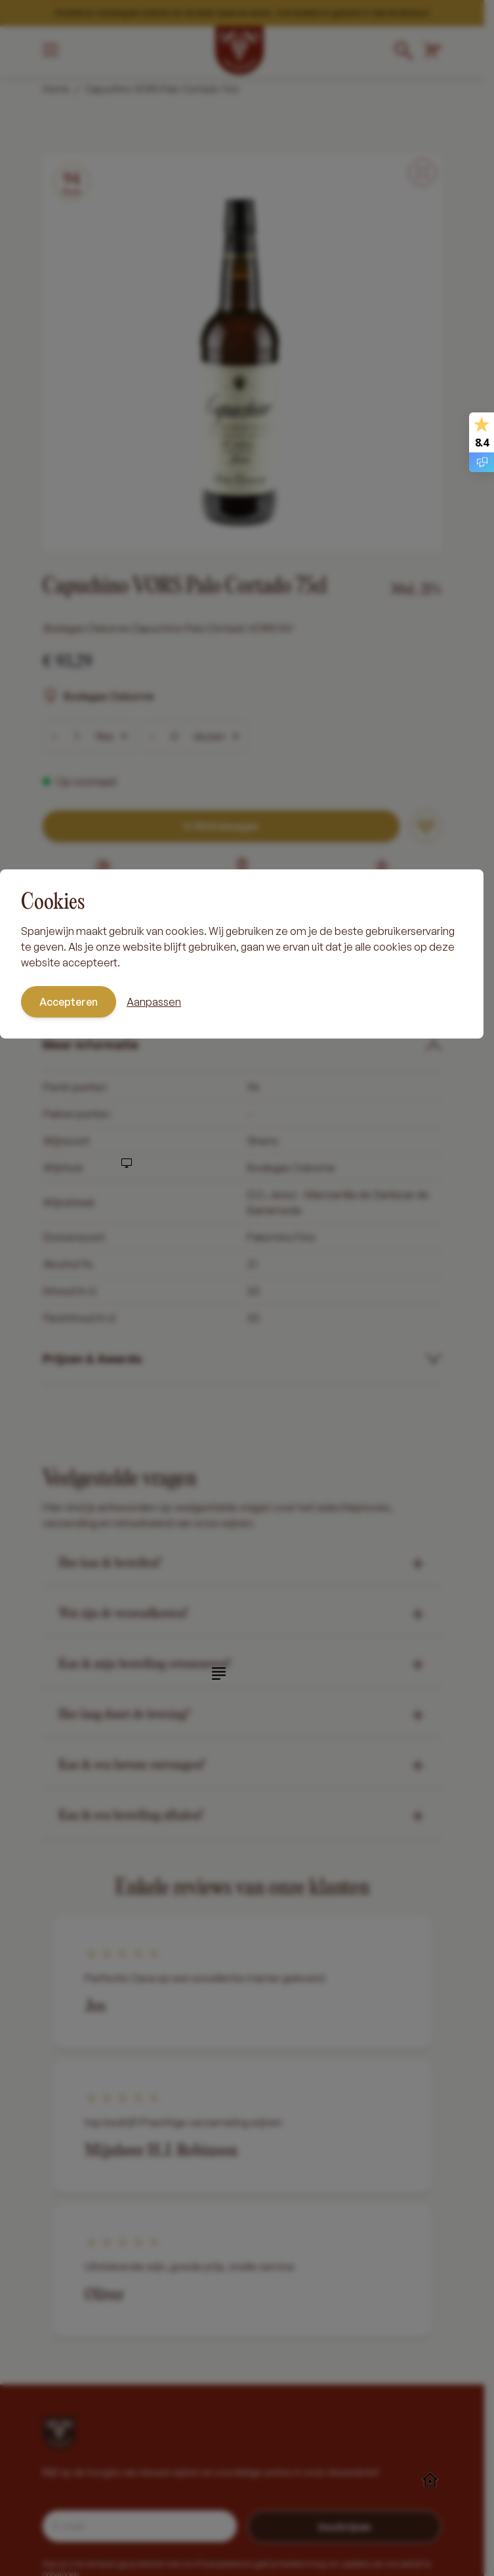  What do you see at coordinates (218, 1673) in the screenshot?
I see `view document subject or content summary` at bounding box center [218, 1673].